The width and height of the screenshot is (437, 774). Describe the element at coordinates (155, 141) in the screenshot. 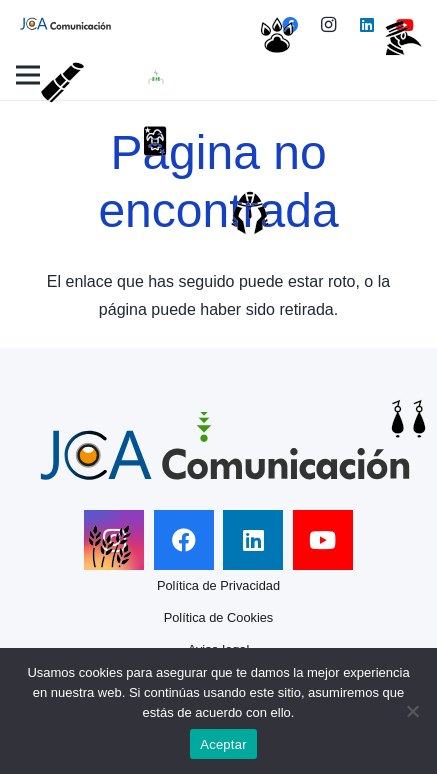

I see `play a wild card or joker in a card game` at that location.